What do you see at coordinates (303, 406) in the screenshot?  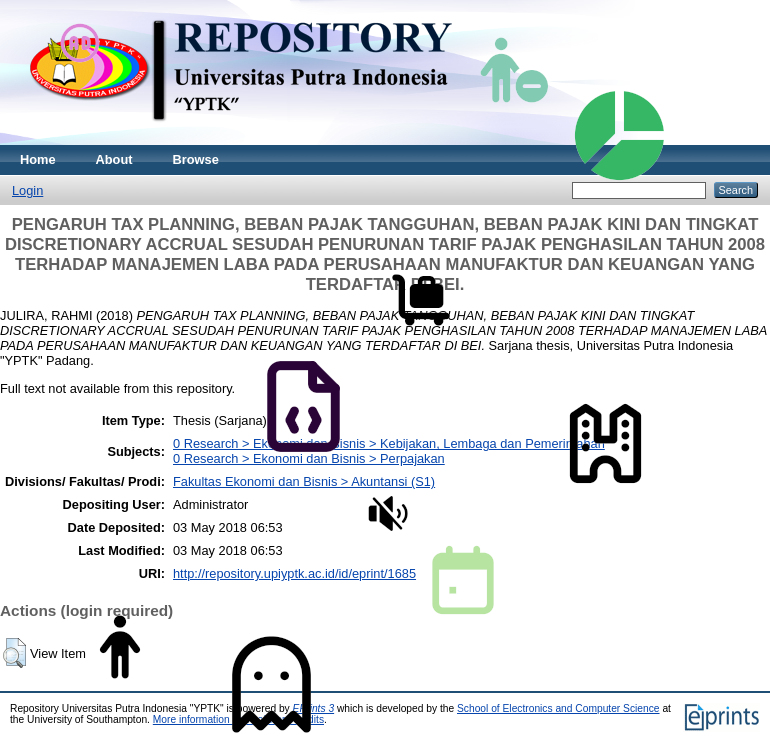 I see `view source code file` at bounding box center [303, 406].